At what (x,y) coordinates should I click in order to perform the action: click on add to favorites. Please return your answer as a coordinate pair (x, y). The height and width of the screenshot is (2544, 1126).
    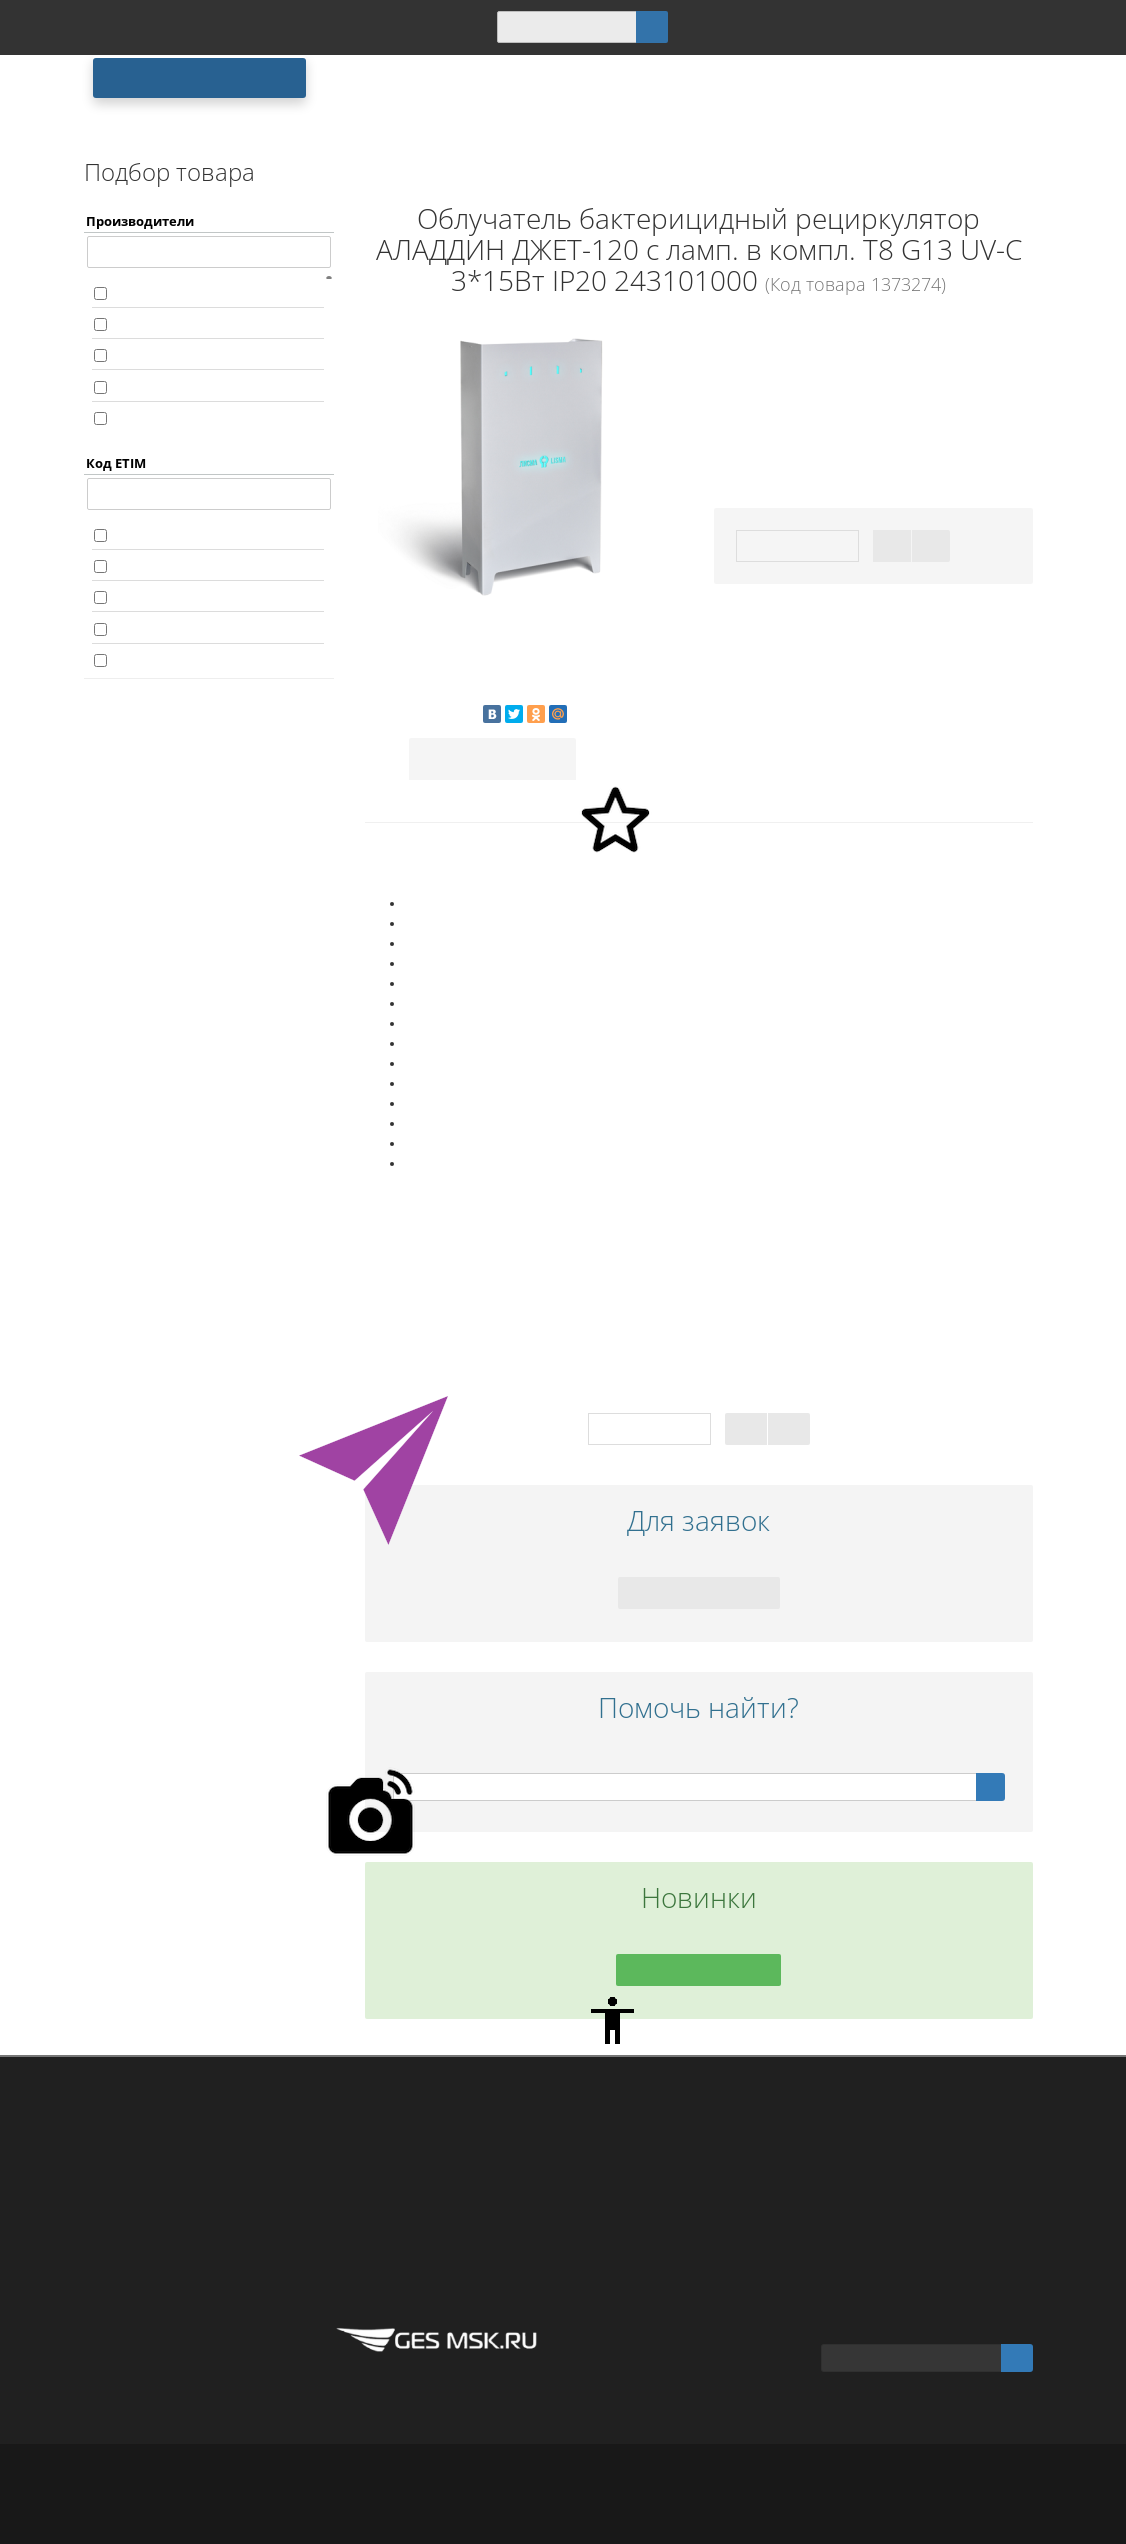
    Looking at the image, I should click on (615, 820).